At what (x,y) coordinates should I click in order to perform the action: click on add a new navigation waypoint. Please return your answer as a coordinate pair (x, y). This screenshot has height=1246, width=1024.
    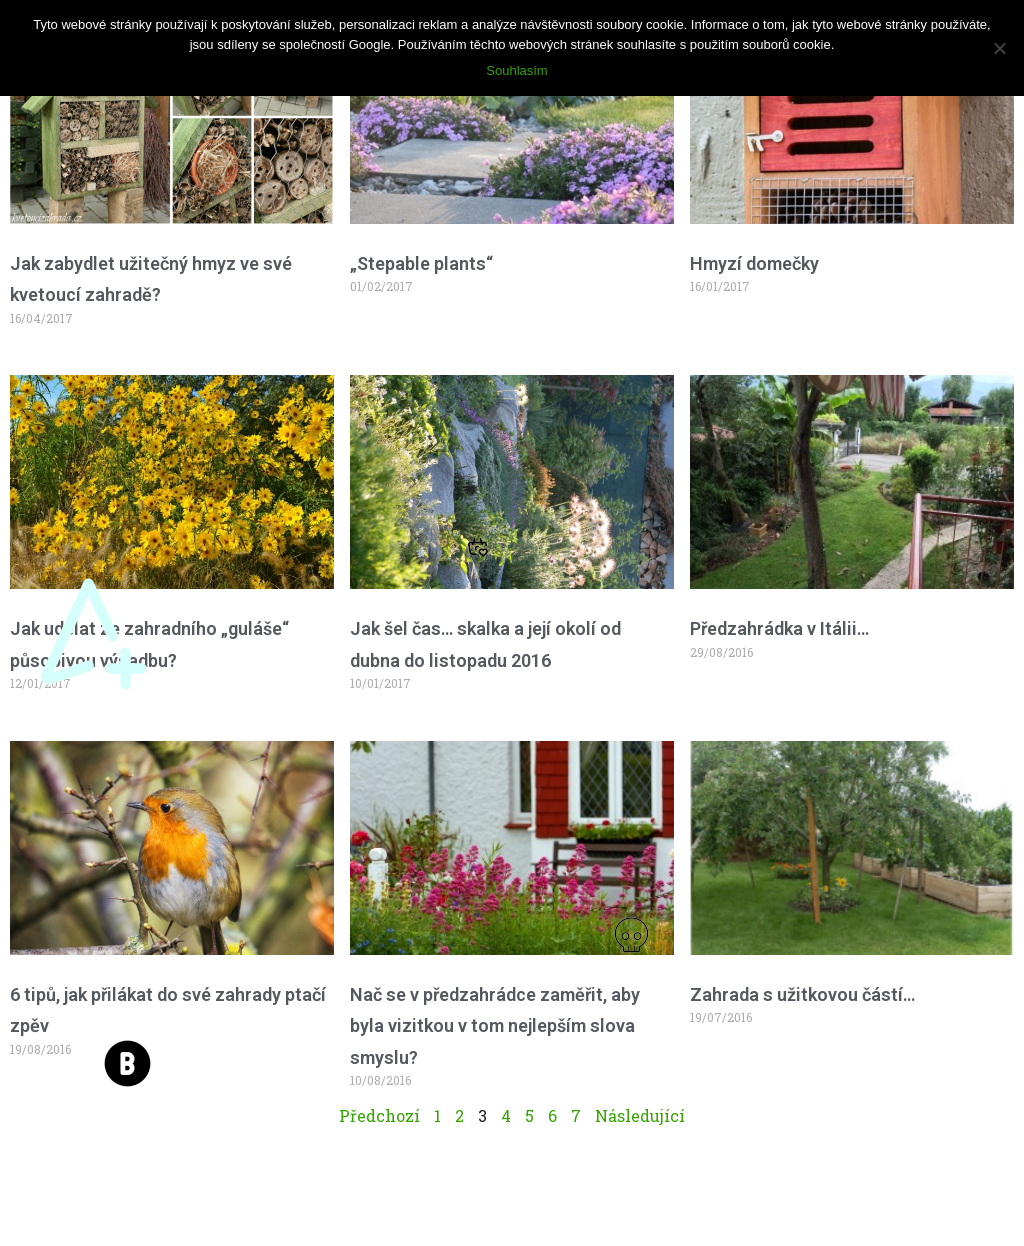
    Looking at the image, I should click on (88, 631).